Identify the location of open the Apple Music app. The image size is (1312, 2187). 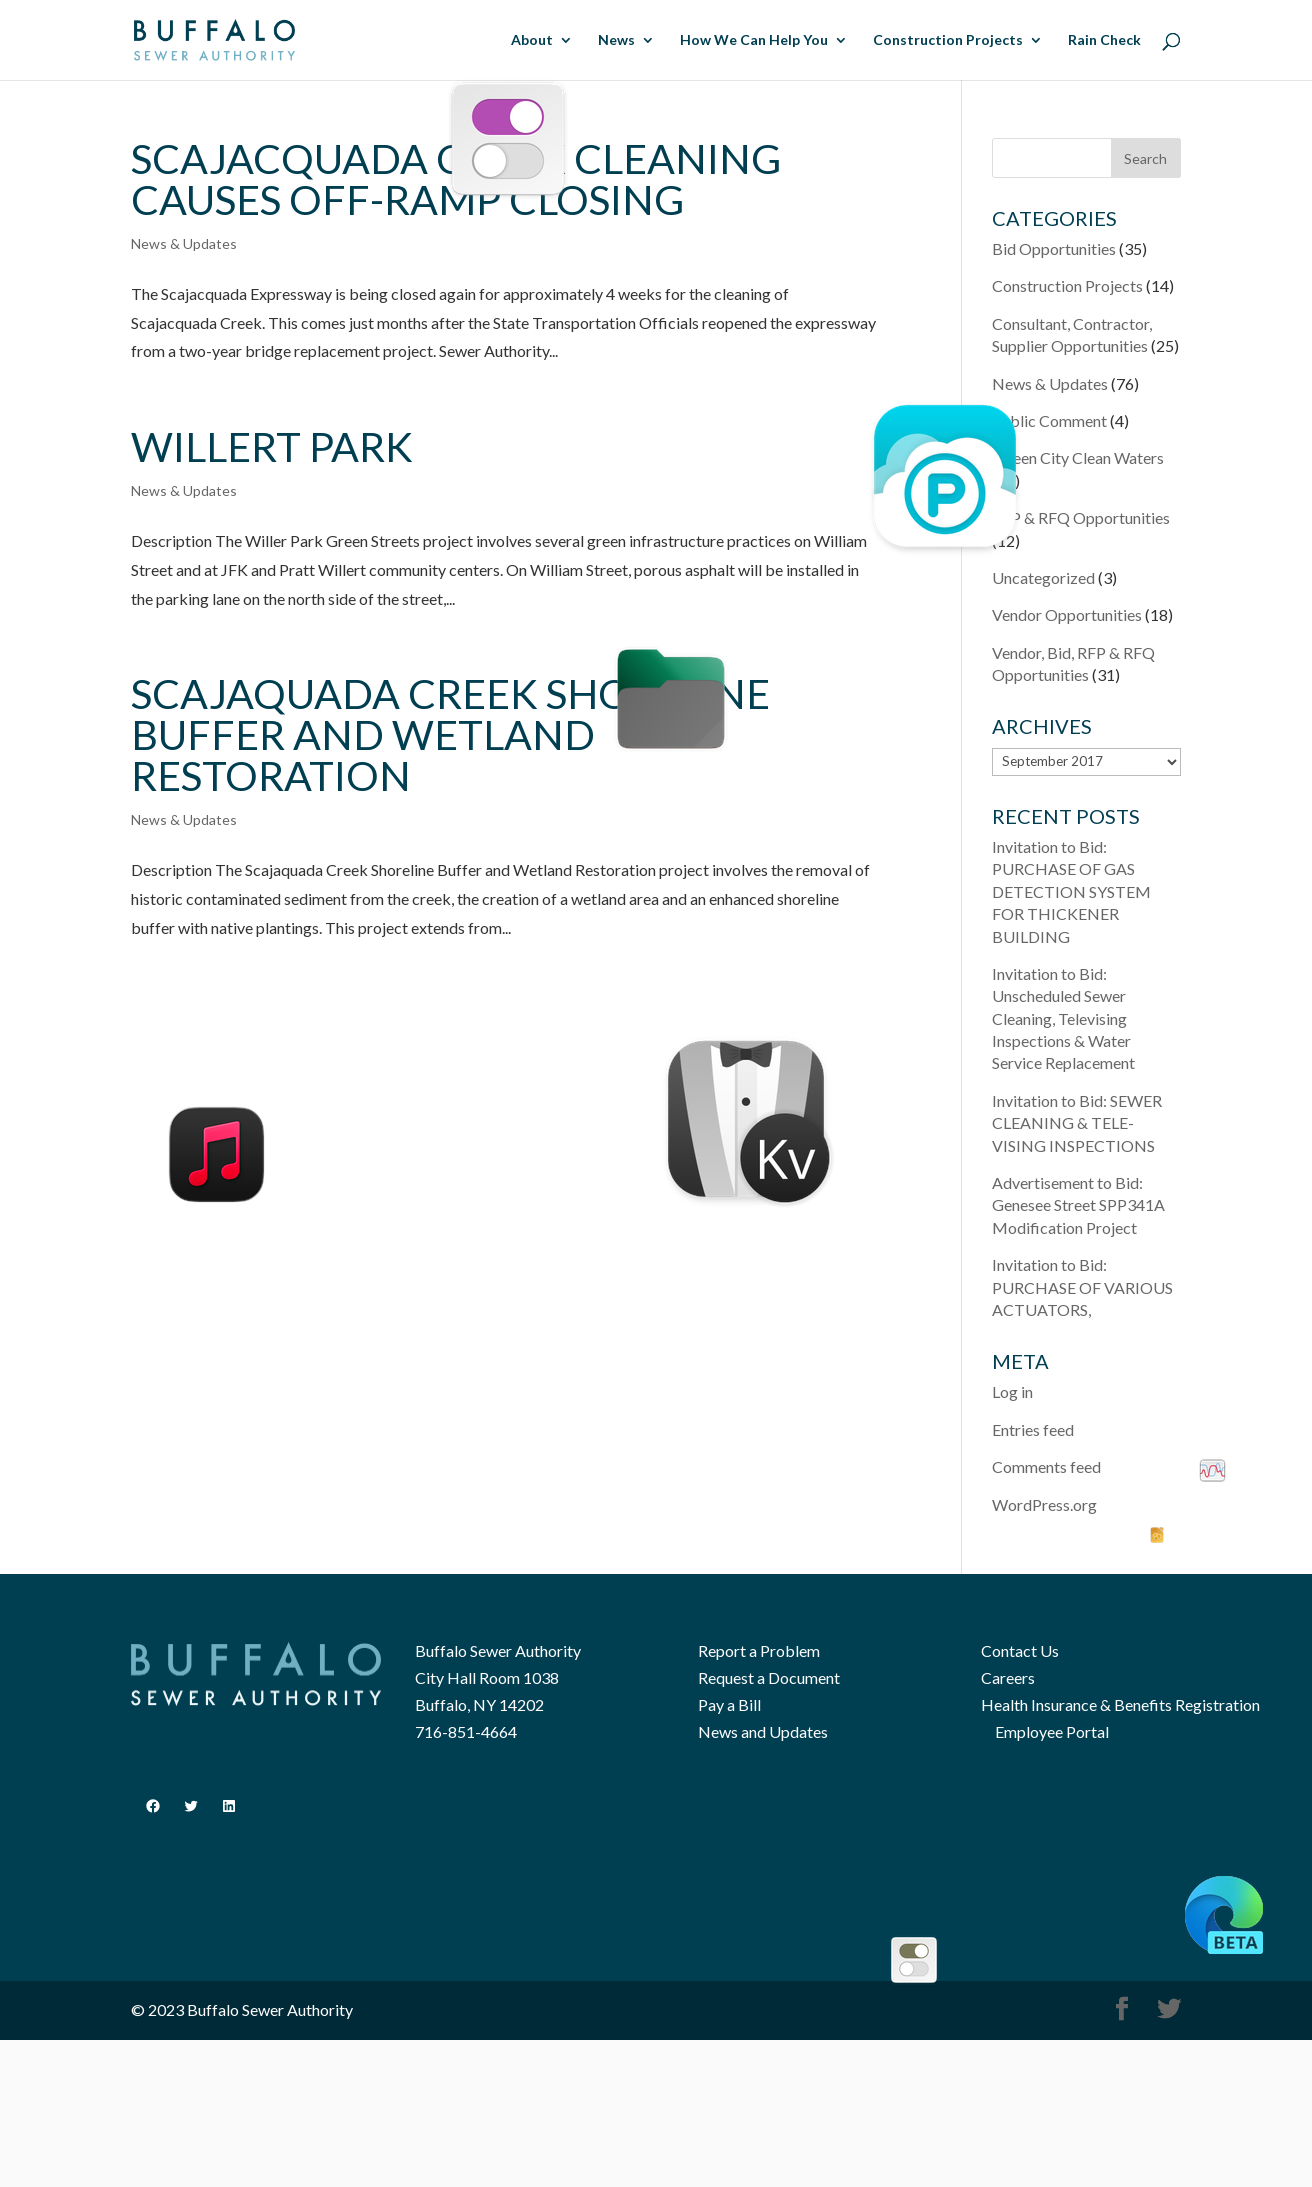
(216, 1154).